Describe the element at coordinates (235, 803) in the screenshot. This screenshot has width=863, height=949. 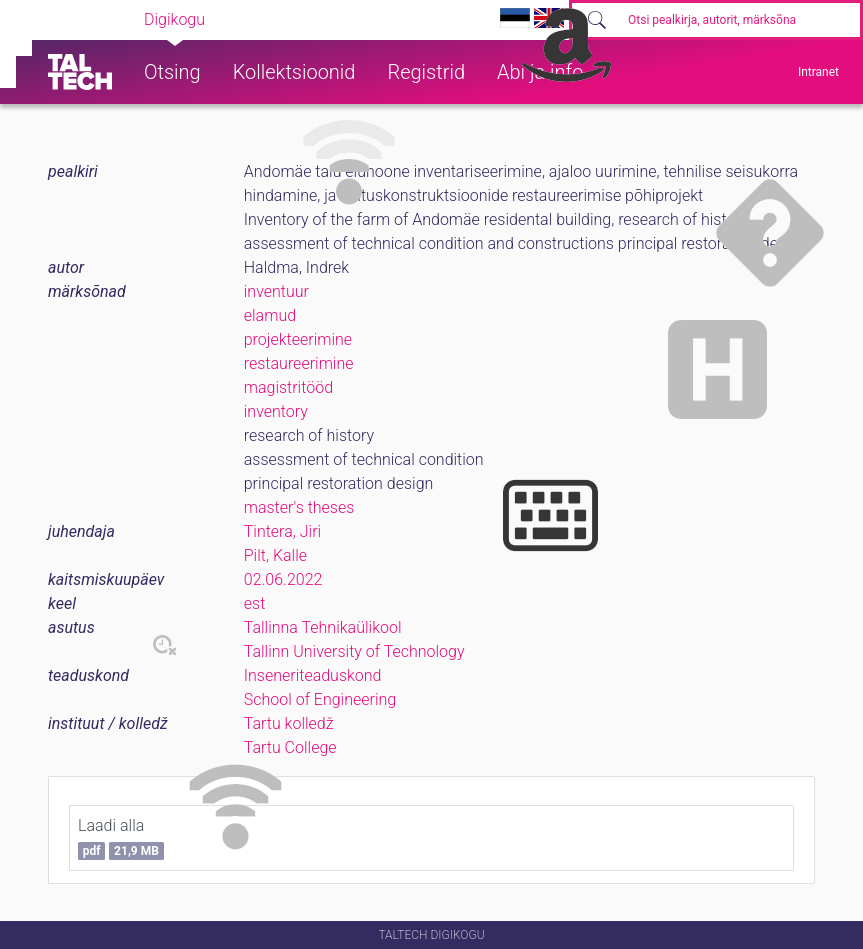
I see `indicates wireless network connection status` at that location.